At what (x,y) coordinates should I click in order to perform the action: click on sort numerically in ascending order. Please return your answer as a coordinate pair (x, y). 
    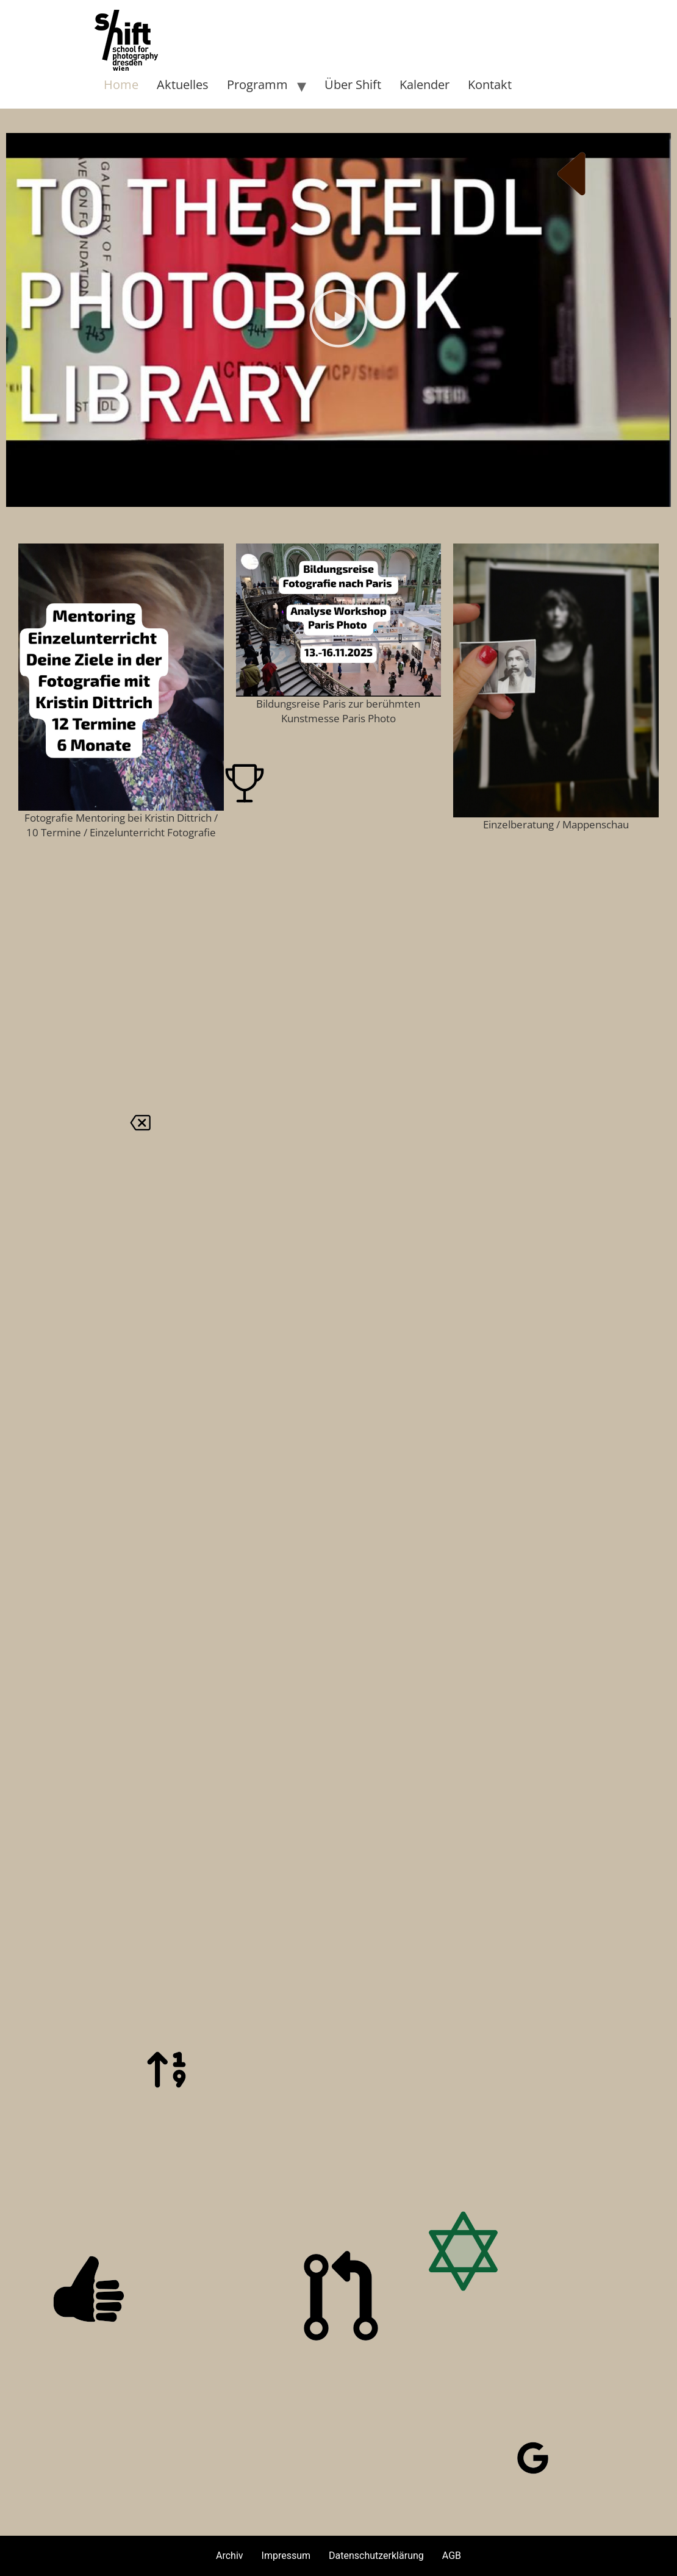
    Looking at the image, I should click on (168, 2070).